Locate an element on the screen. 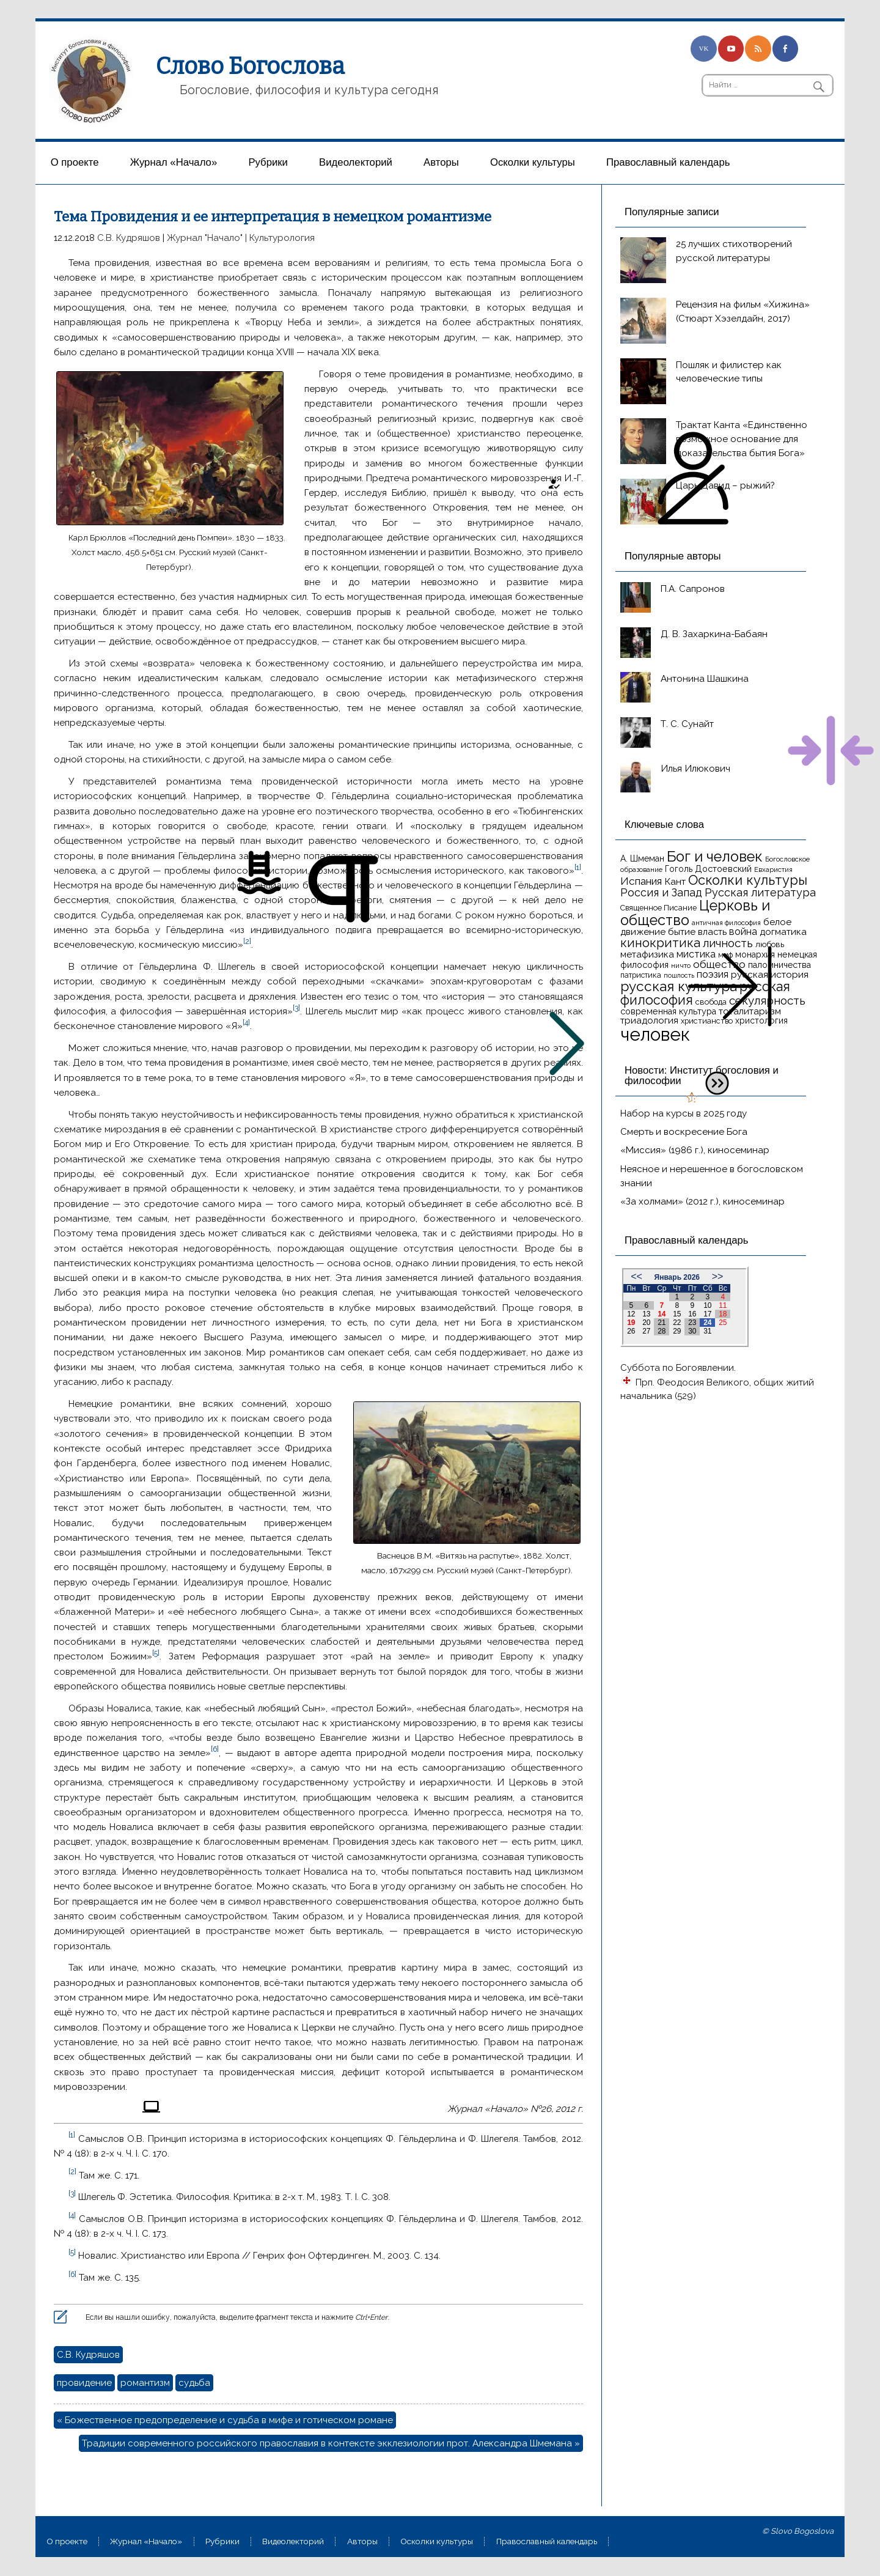 Image resolution: width=880 pixels, height=2576 pixels. collapse or minimize a horizontal panel is located at coordinates (831, 750).